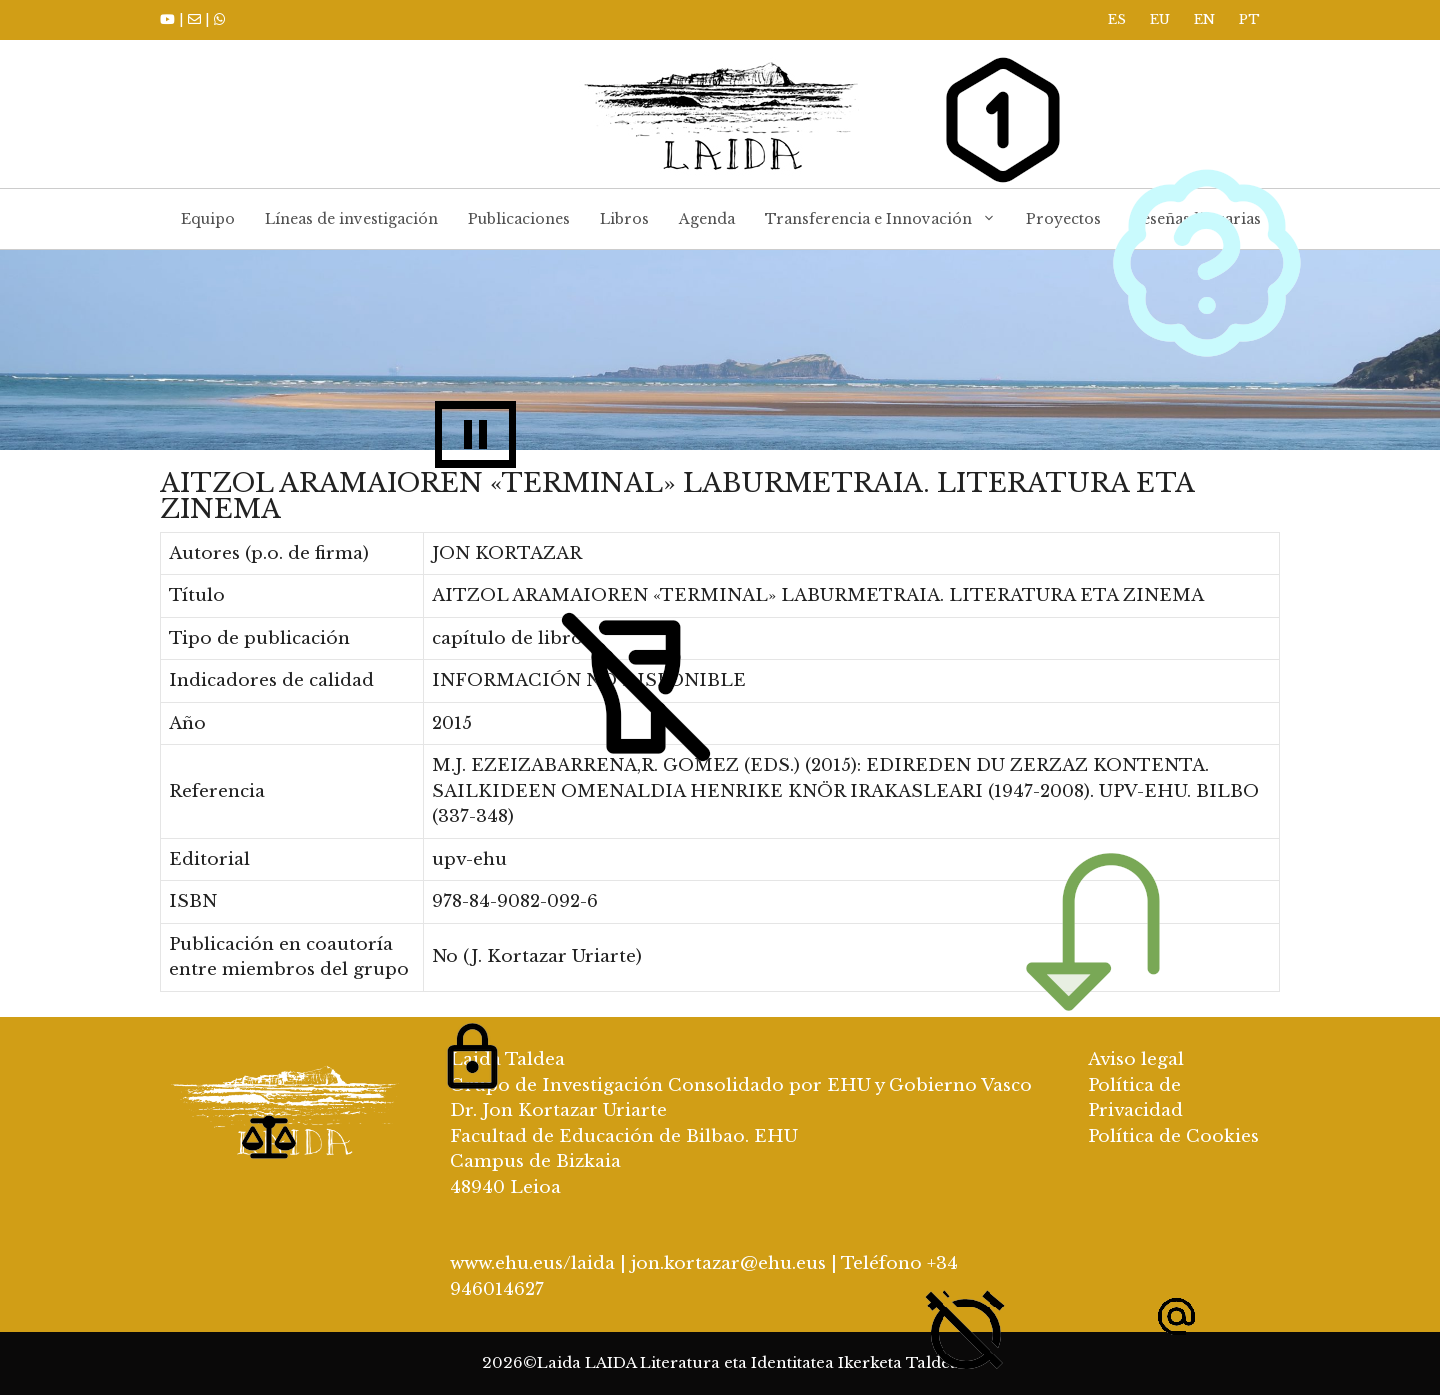  I want to click on disable or turn off alarm, so click(966, 1330).